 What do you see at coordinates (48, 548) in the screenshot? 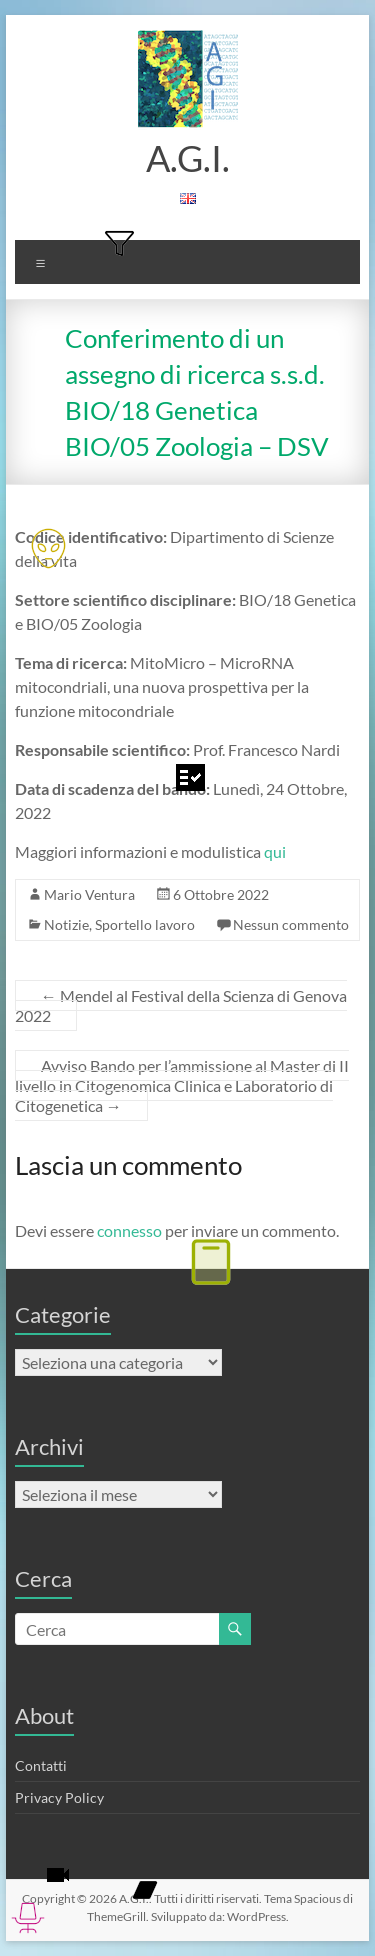
I see `indicates sci-fi or extraterrestrial content` at bounding box center [48, 548].